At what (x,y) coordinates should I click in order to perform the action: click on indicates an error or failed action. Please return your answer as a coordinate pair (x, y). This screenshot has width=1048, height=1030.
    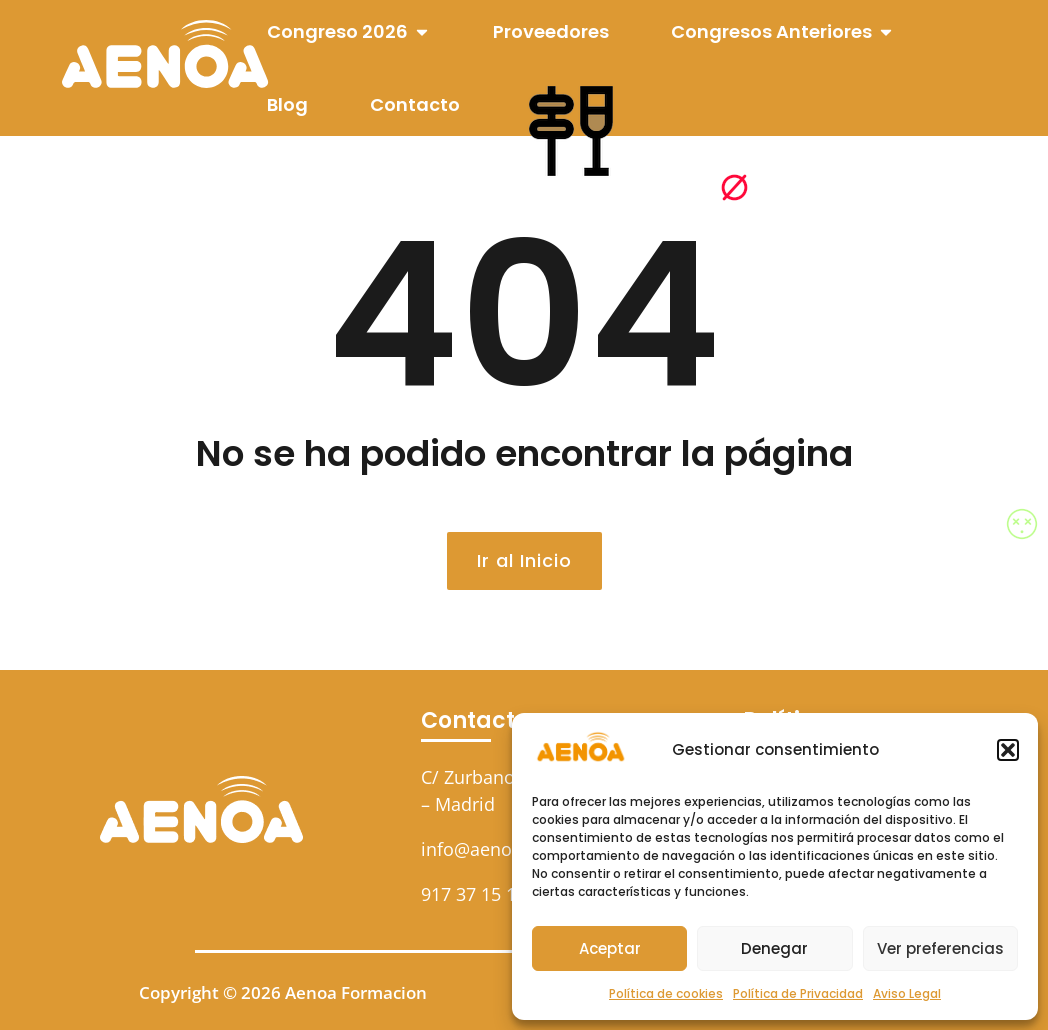
    Looking at the image, I should click on (1022, 524).